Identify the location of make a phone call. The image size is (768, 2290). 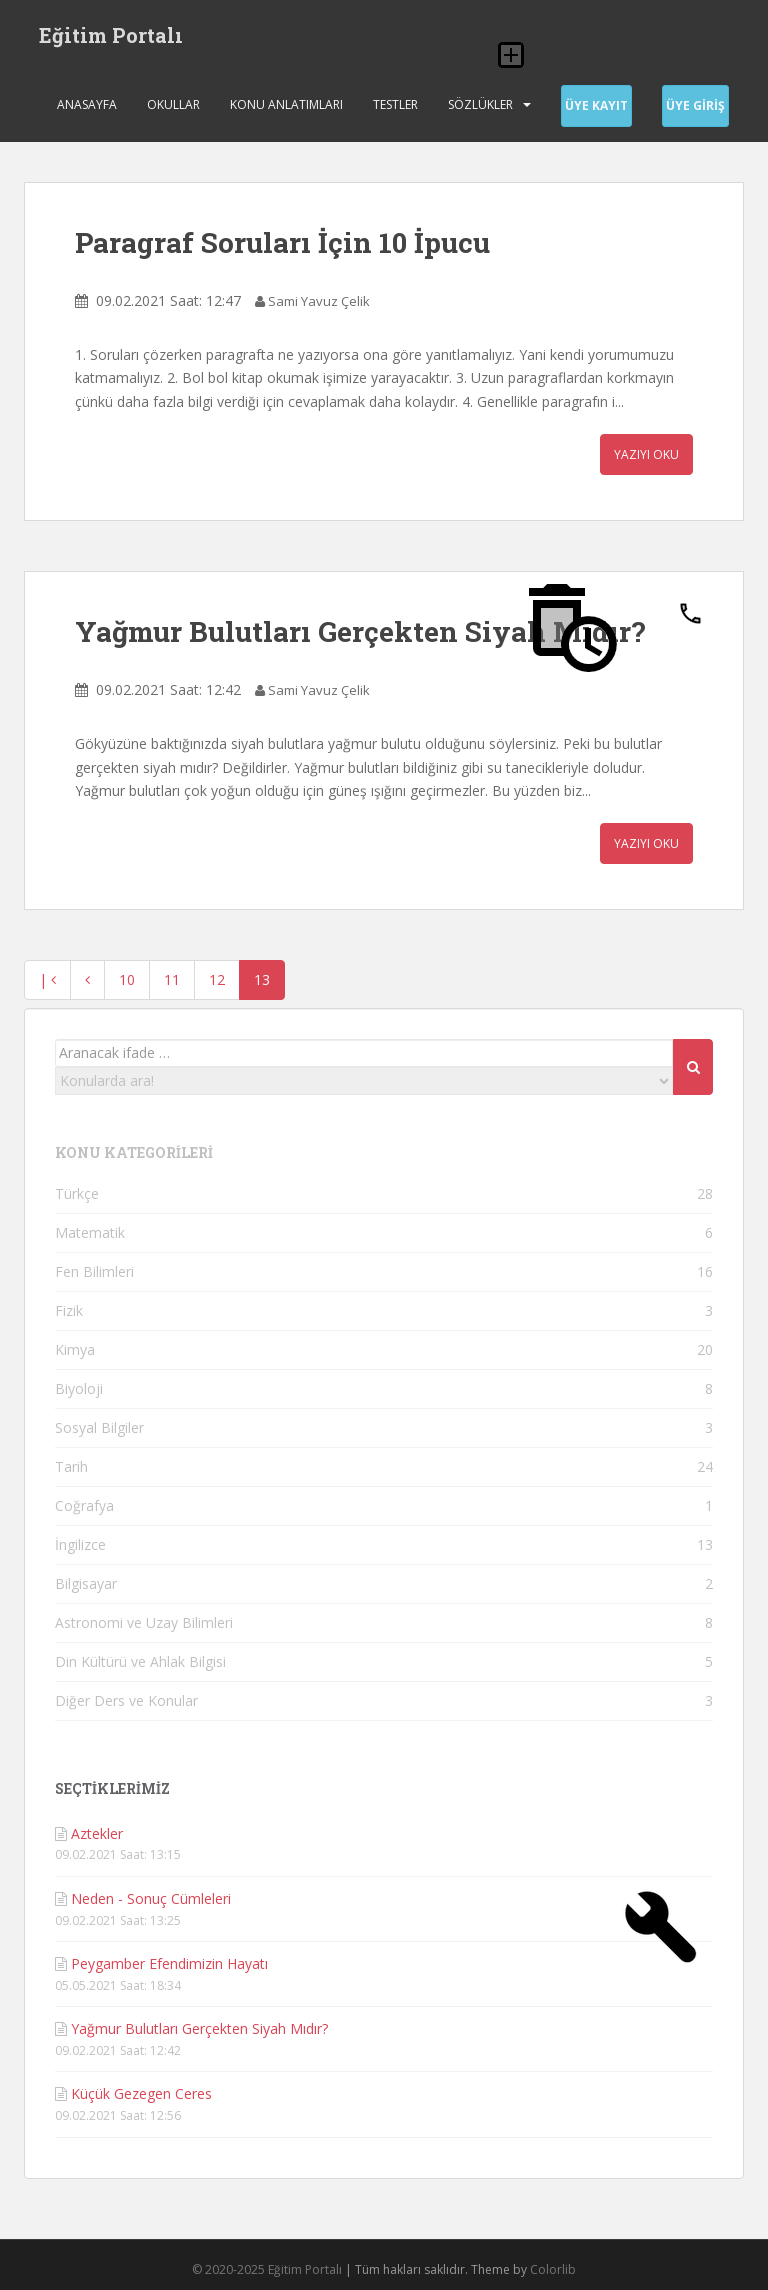
(690, 613).